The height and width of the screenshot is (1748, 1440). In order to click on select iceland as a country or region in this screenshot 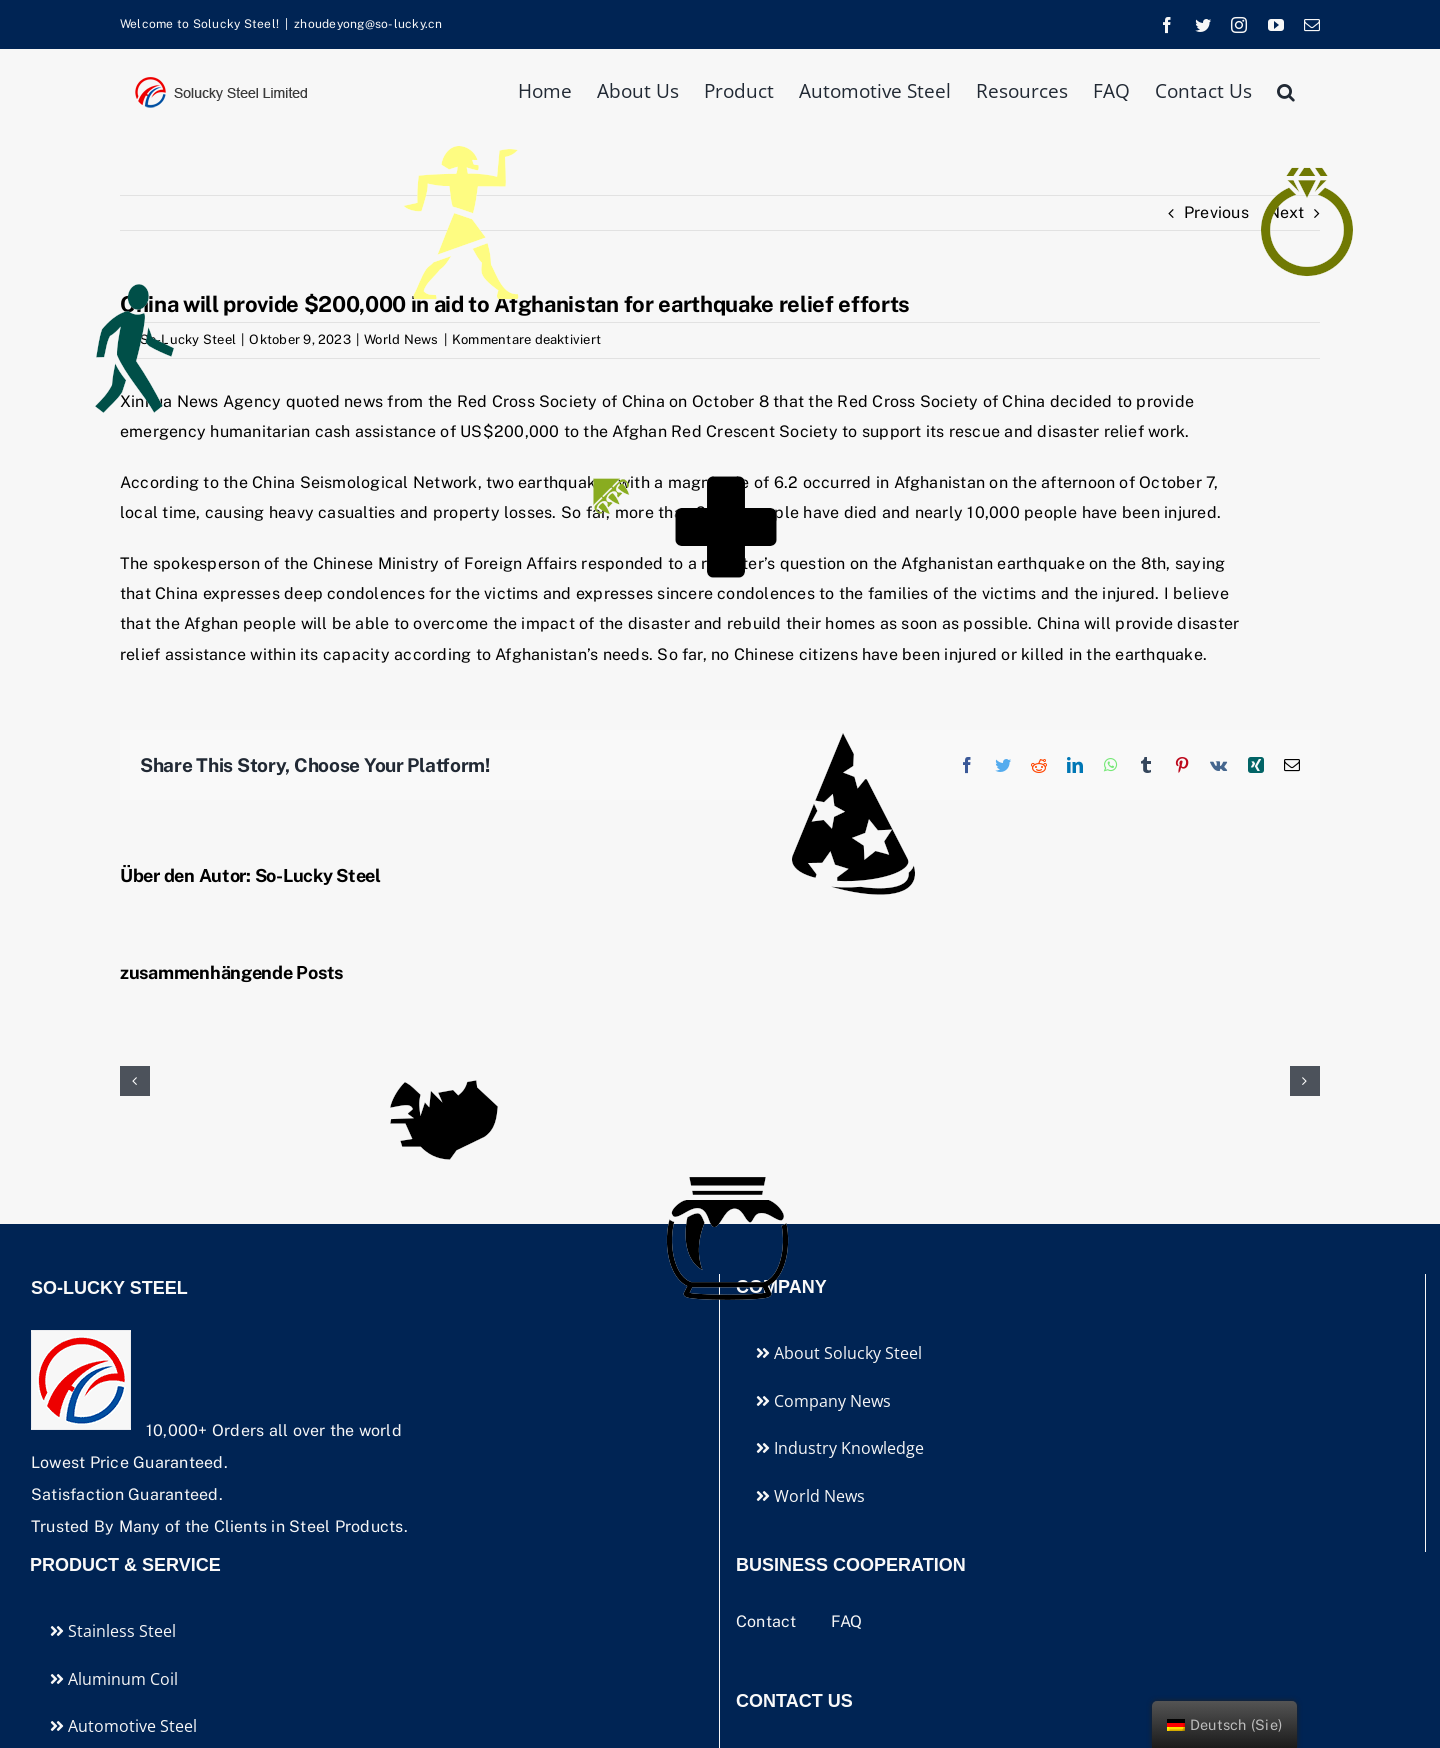, I will do `click(444, 1120)`.